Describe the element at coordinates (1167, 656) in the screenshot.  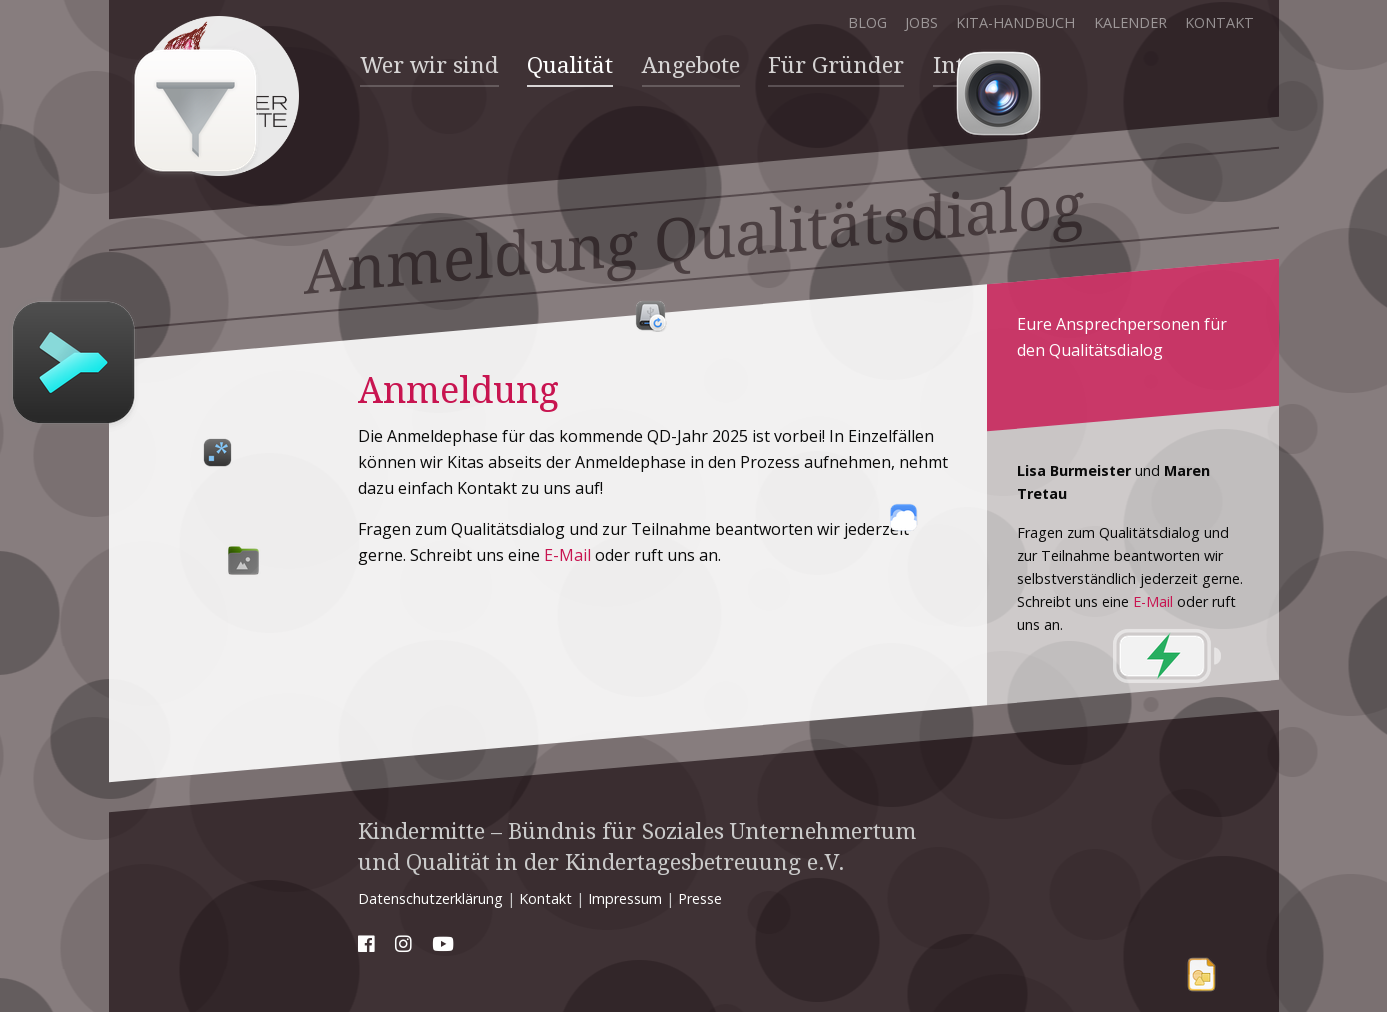
I see `battery fully charged and connected to power` at that location.